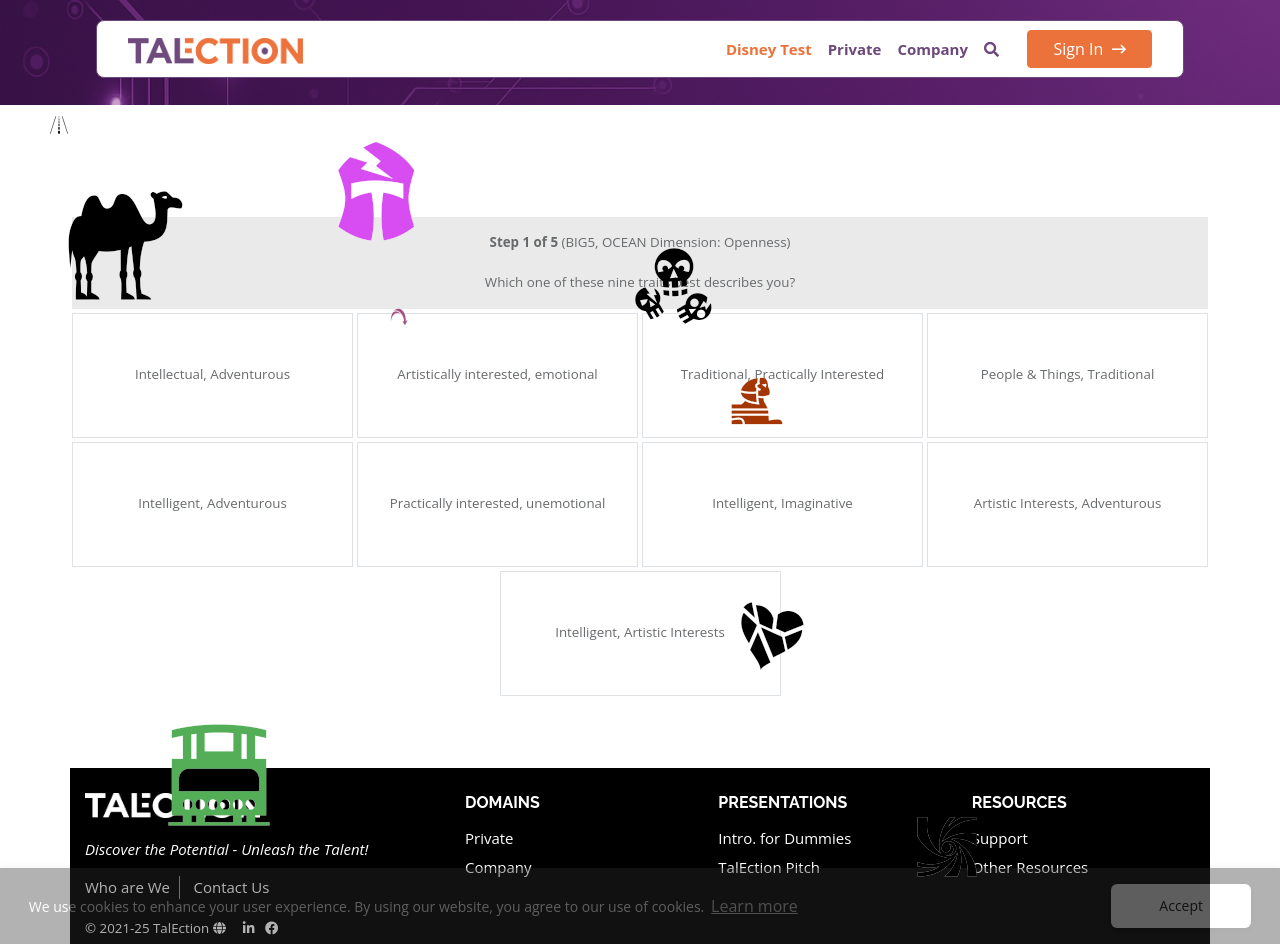 The width and height of the screenshot is (1280, 944). What do you see at coordinates (772, 636) in the screenshot?
I see `indicates a broken heart or heartbreak status` at bounding box center [772, 636].